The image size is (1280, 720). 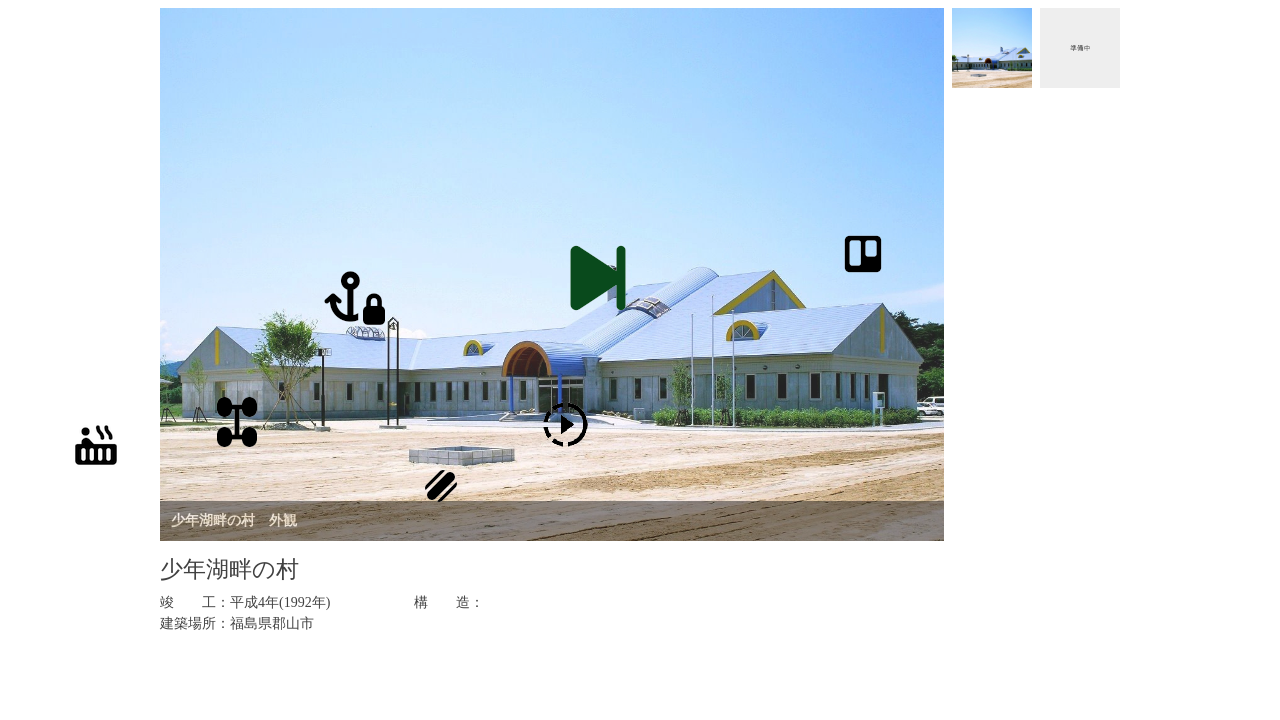 I want to click on select 4WD or all-wheel drive mode, so click(x=237, y=422).